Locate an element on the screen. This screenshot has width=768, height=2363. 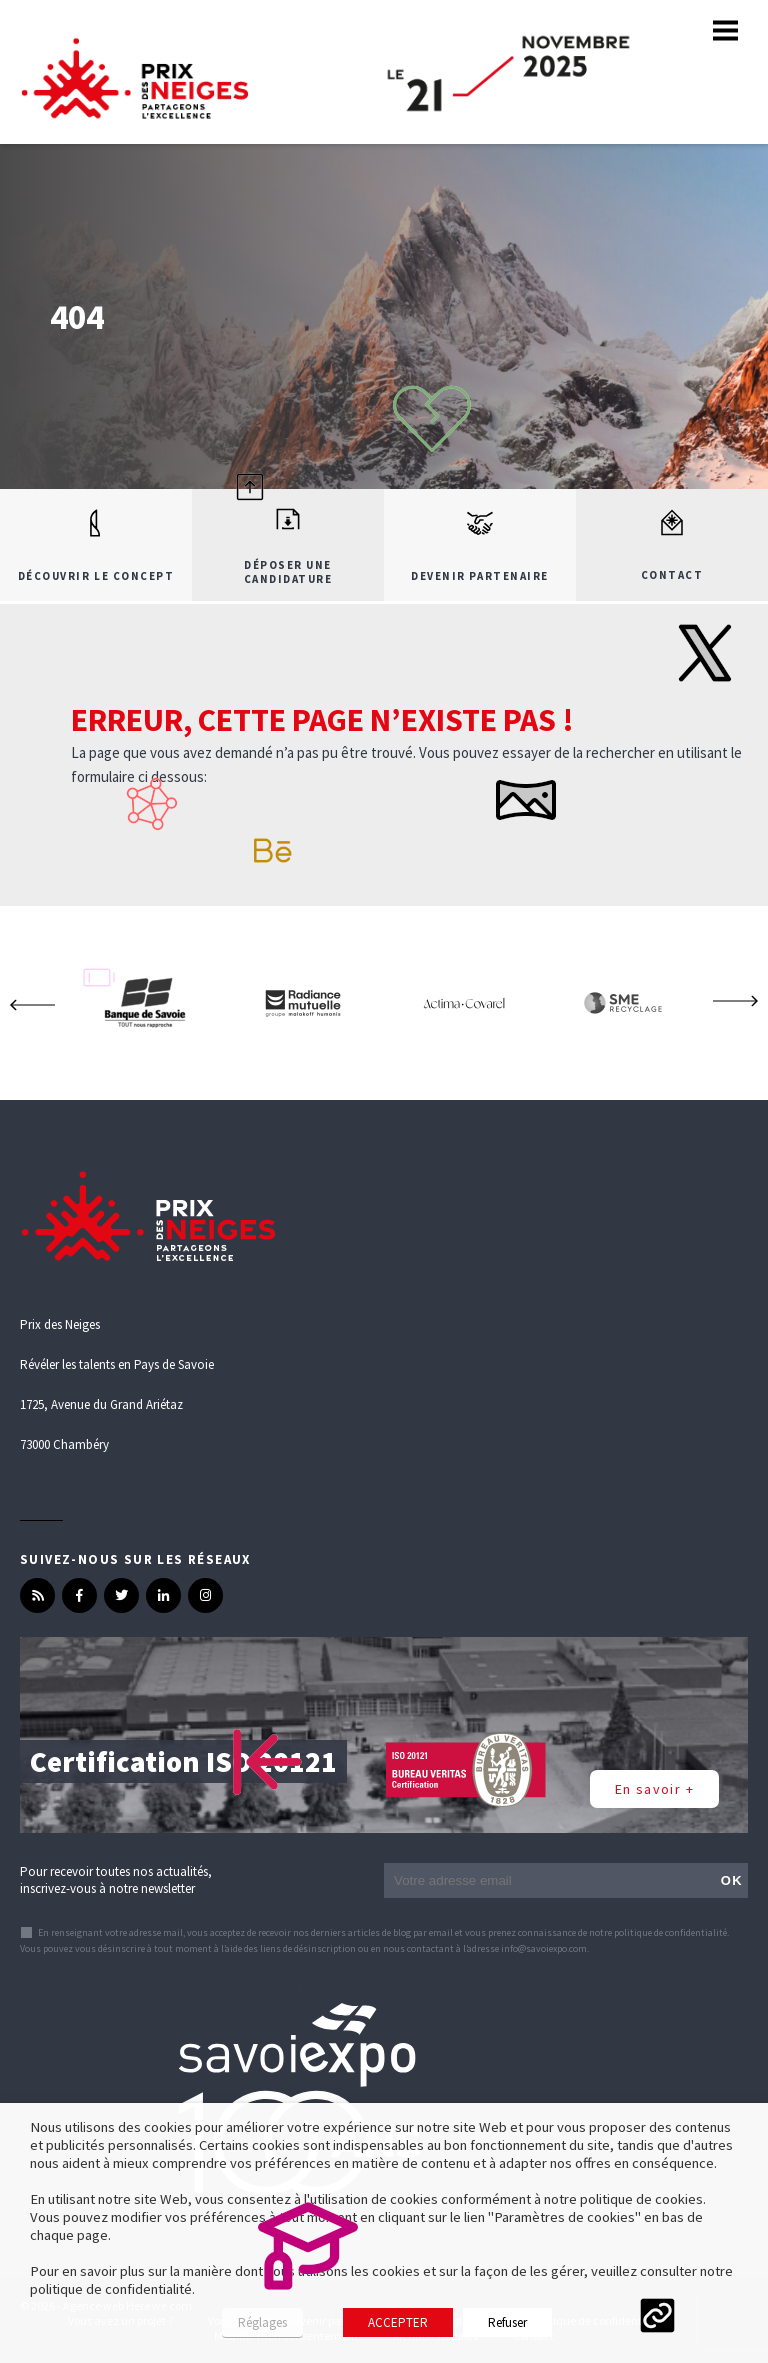
go back to the beginning is located at coordinates (266, 1762).